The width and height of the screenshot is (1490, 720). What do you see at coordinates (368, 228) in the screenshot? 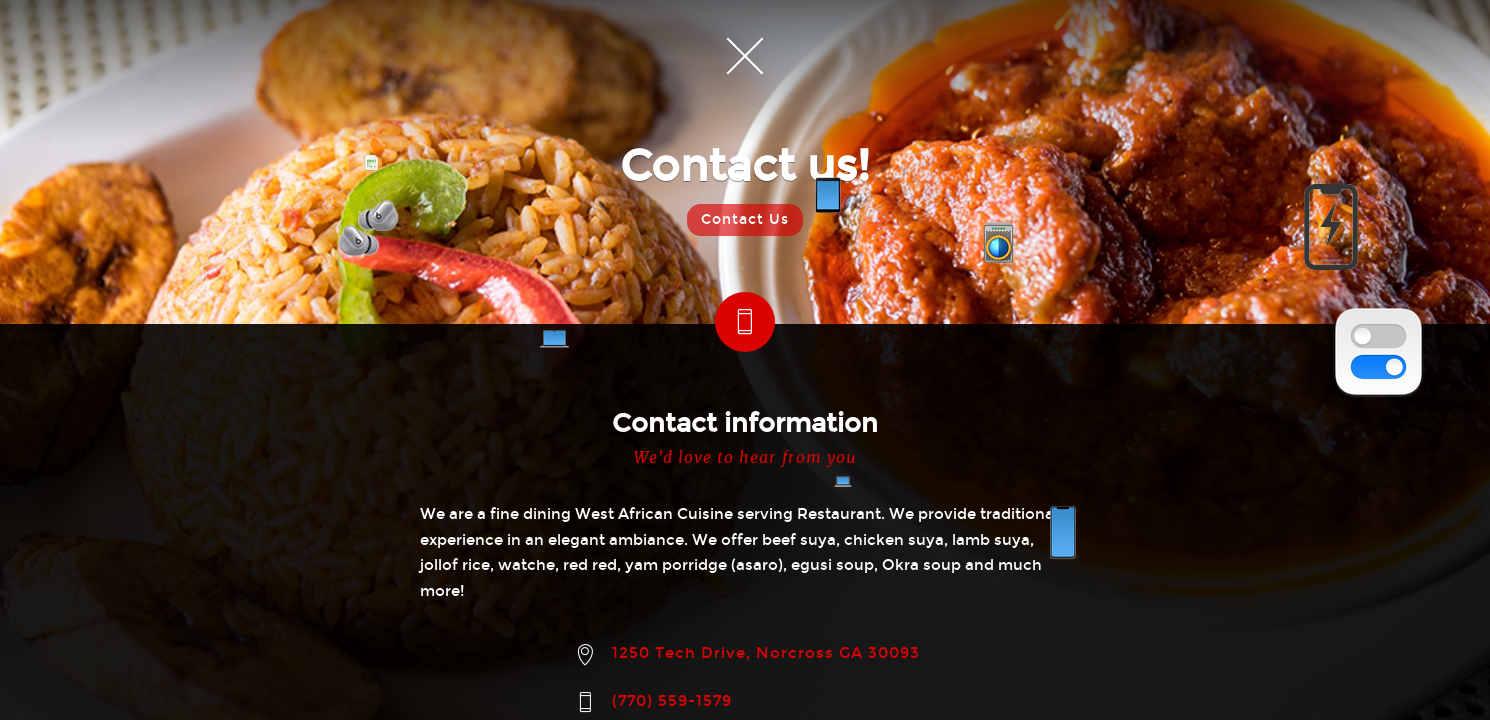
I see `connect beats studio buds via bluetooth` at bounding box center [368, 228].